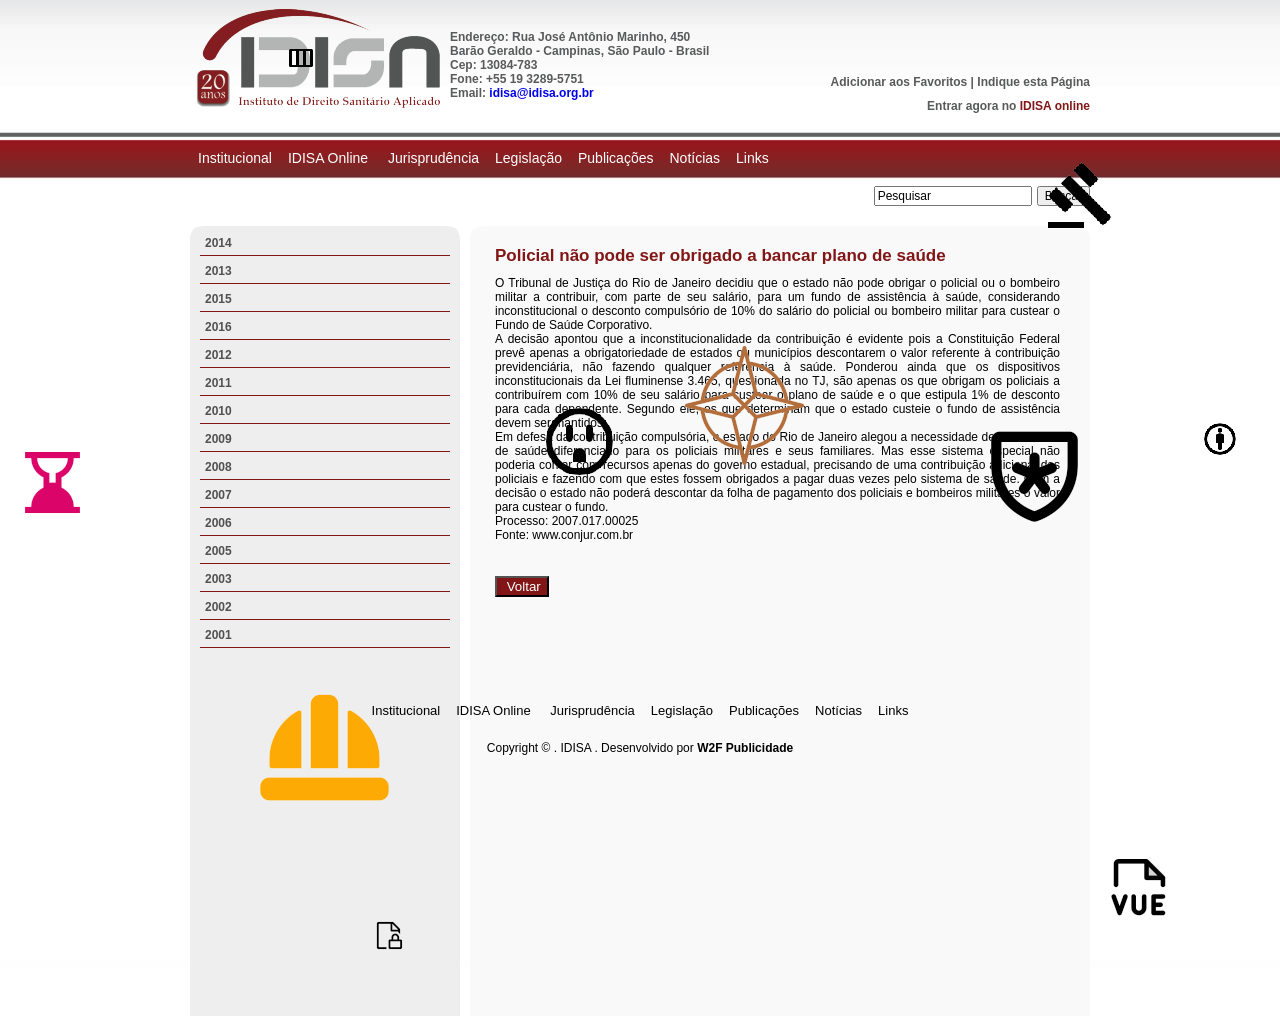 The width and height of the screenshot is (1280, 1016). What do you see at coordinates (579, 441) in the screenshot?
I see `electrical outlet or power socket indicator` at bounding box center [579, 441].